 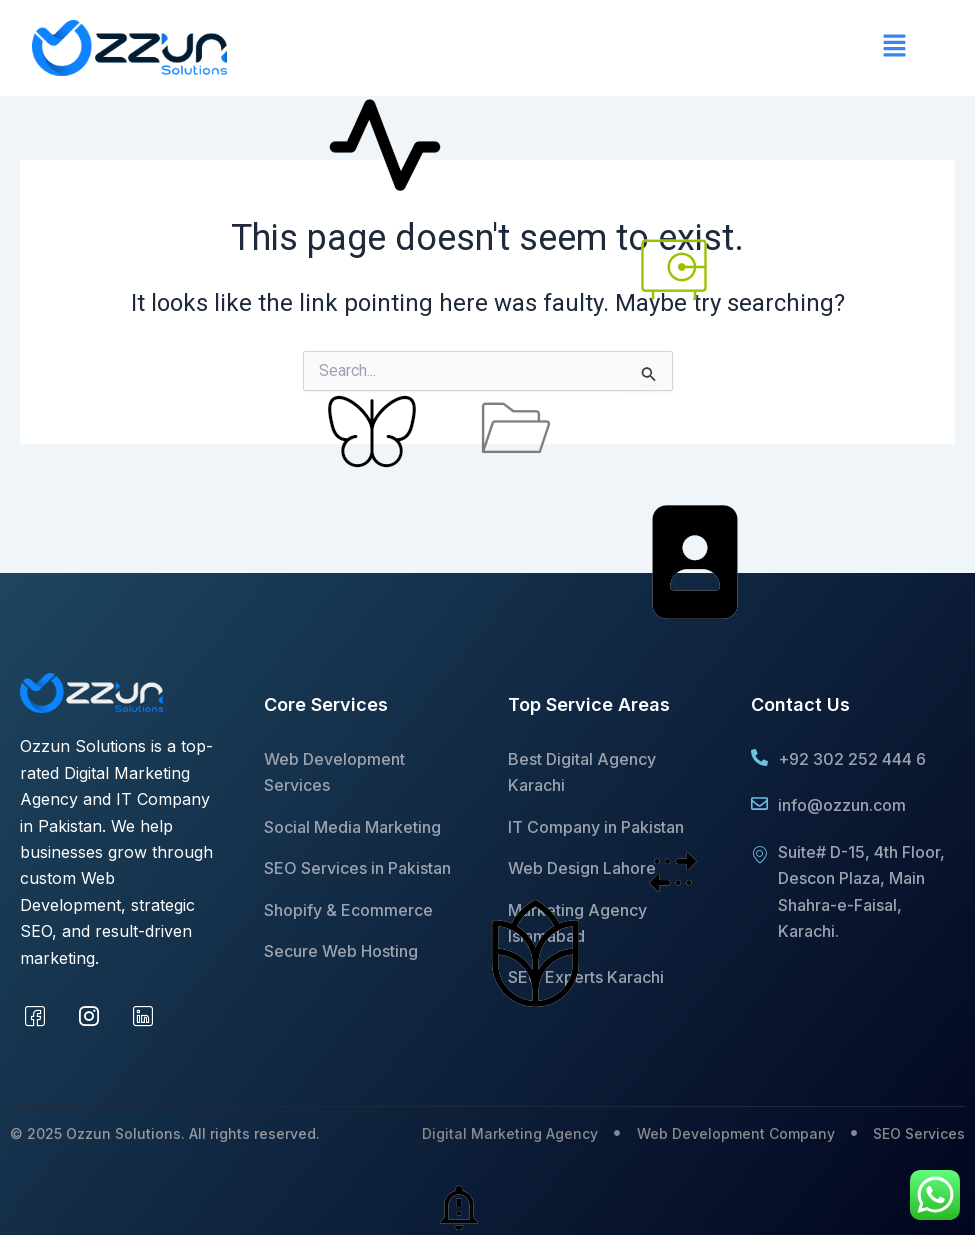 What do you see at coordinates (372, 430) in the screenshot?
I see `indicates a nature or wildlife category` at bounding box center [372, 430].